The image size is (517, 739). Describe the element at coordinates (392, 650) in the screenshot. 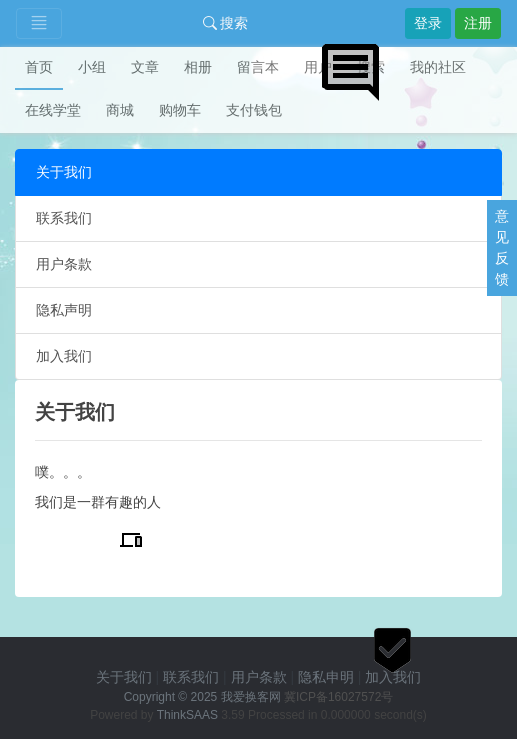

I see `indicates a verified or confirmed location` at that location.